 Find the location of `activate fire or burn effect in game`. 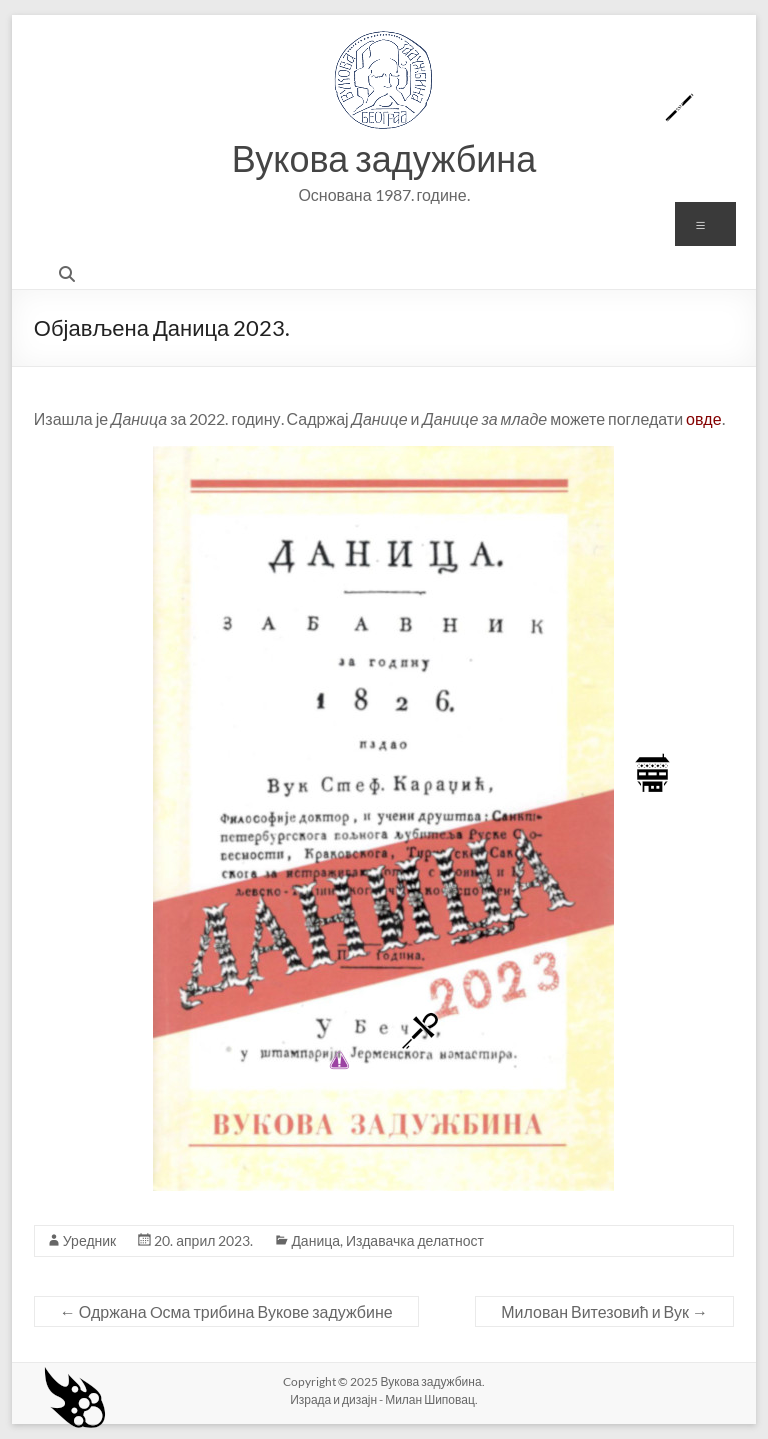

activate fire or burn effect in game is located at coordinates (73, 1396).